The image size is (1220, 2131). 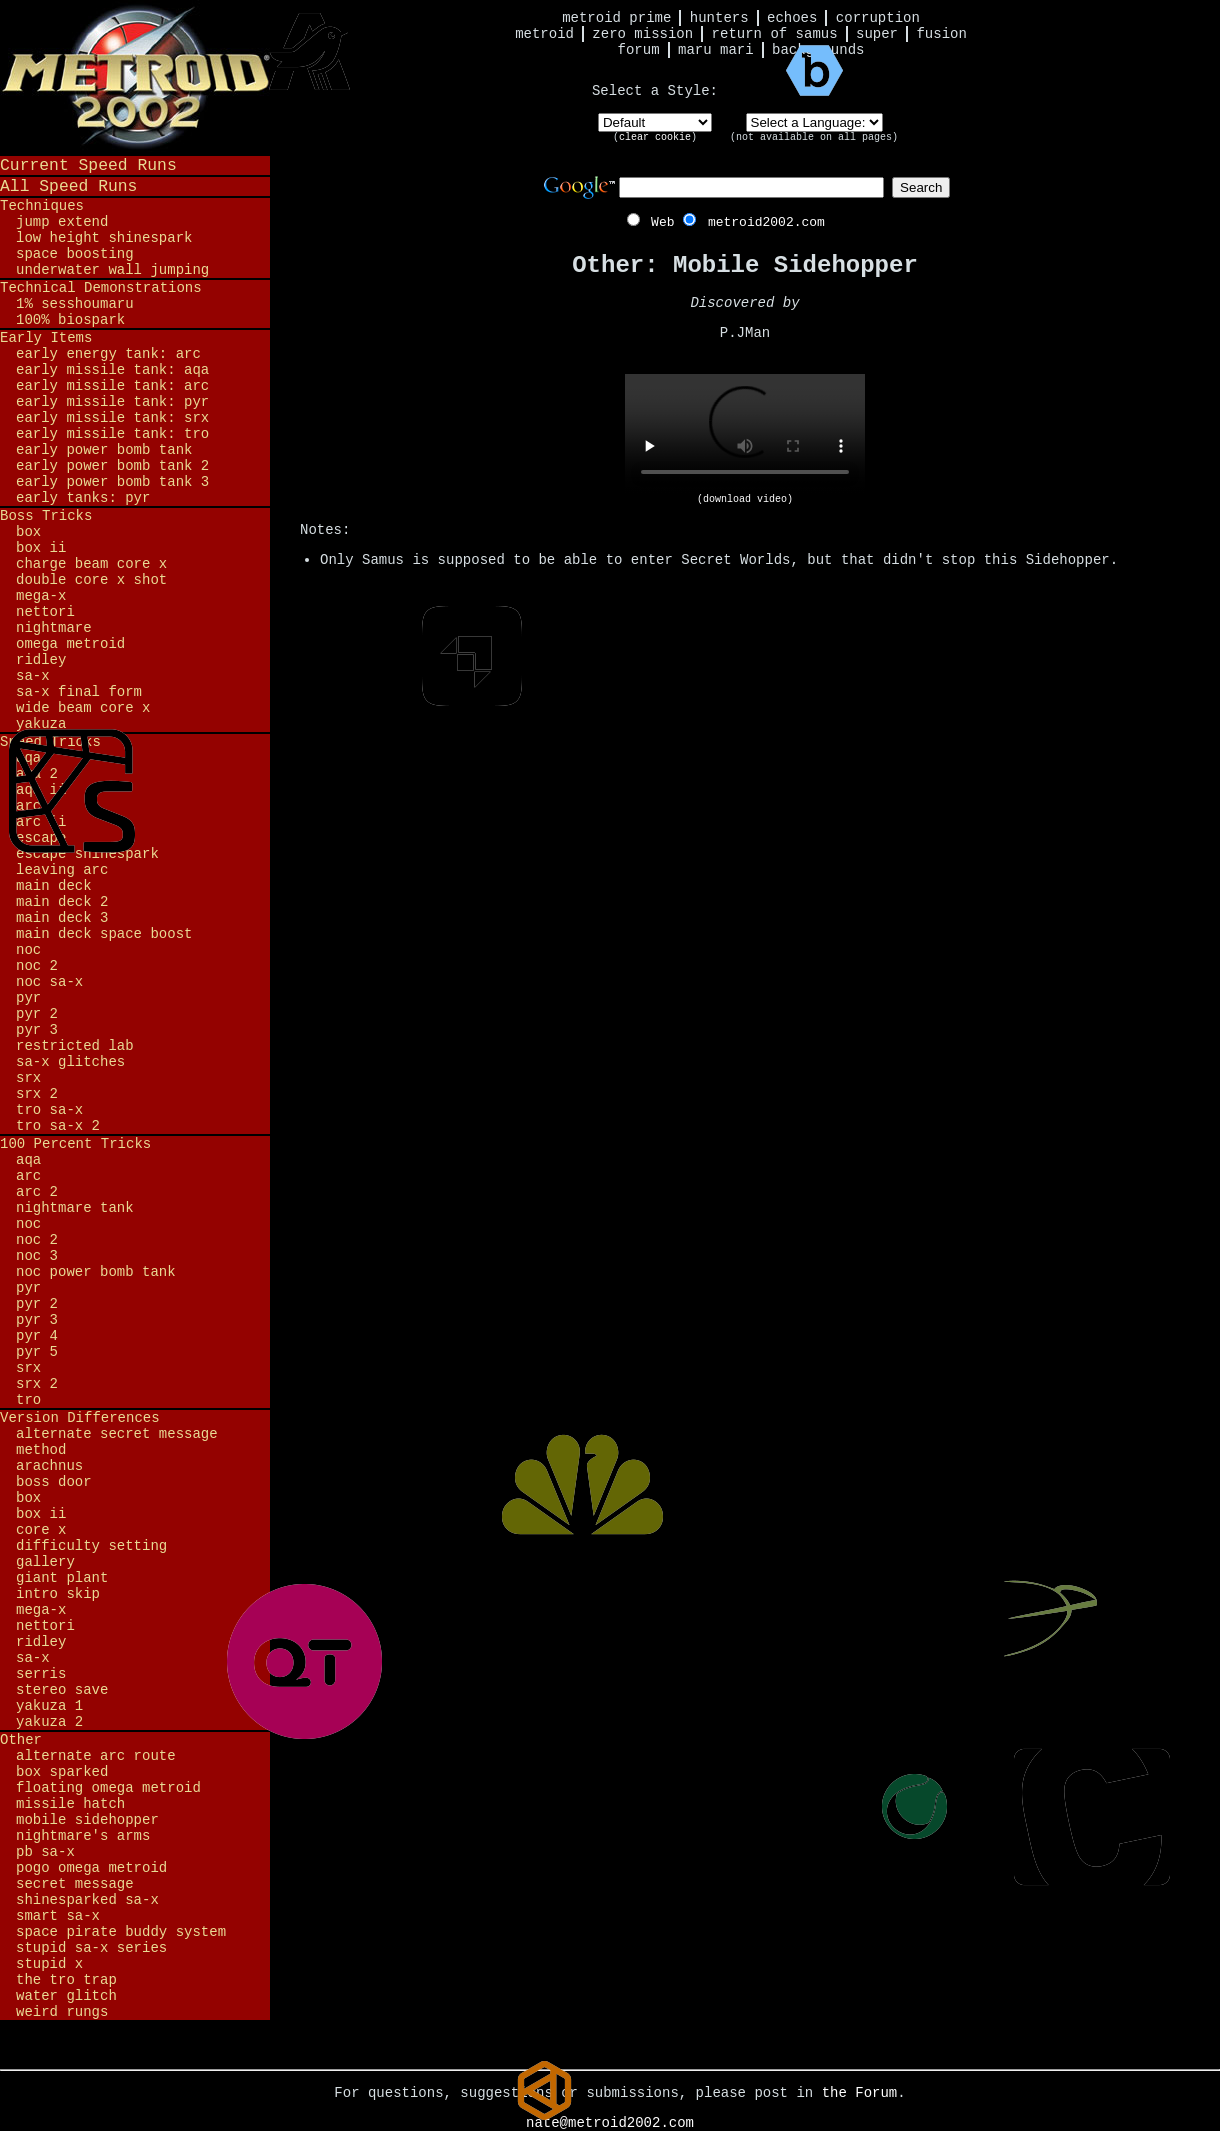 What do you see at coordinates (304, 1661) in the screenshot?
I see `quicktype app or service logo` at bounding box center [304, 1661].